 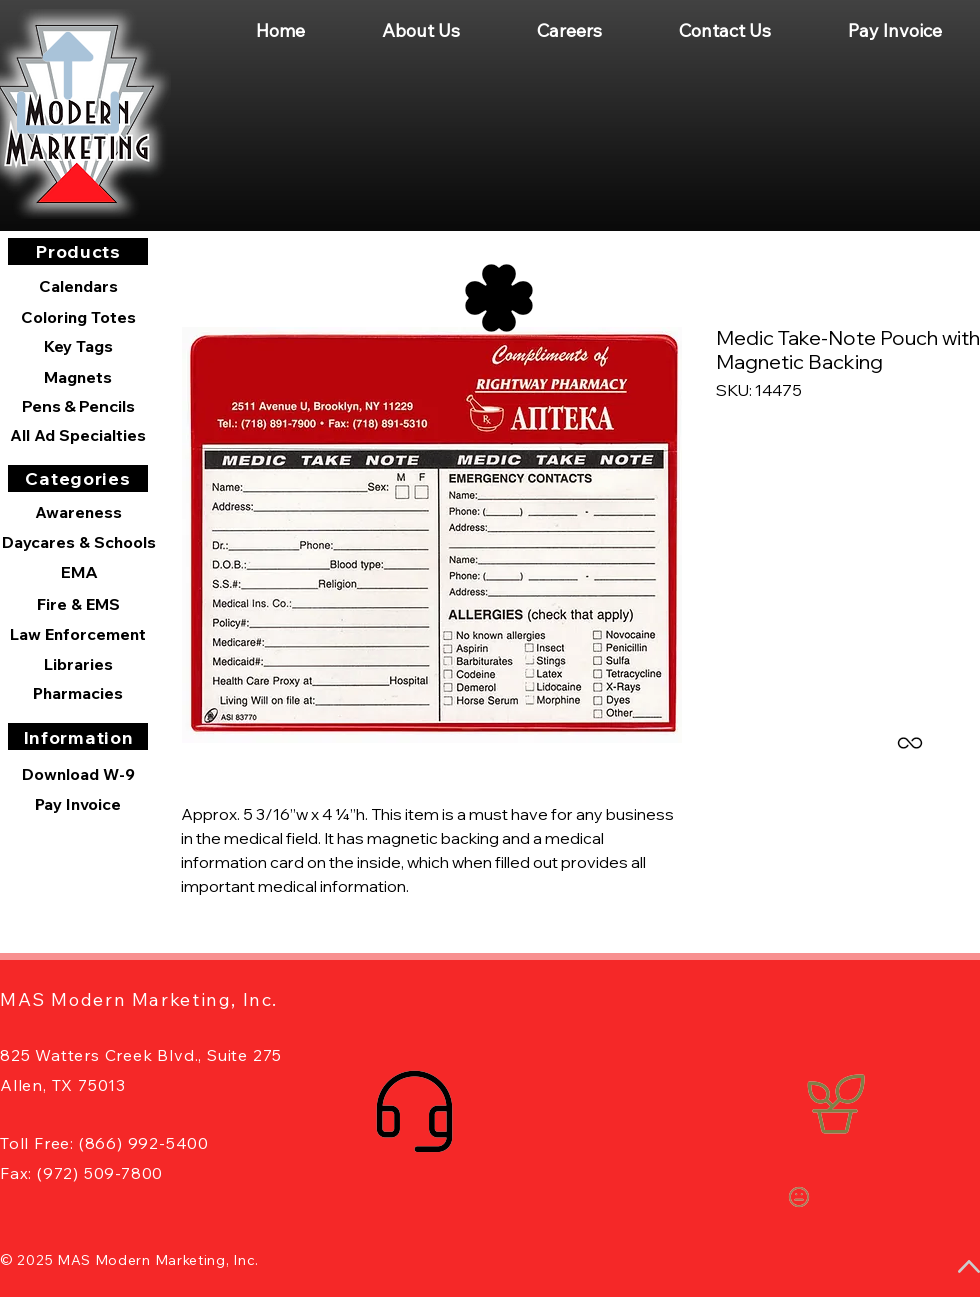 What do you see at coordinates (799, 1197) in the screenshot?
I see `rate your experience as neutral` at bounding box center [799, 1197].